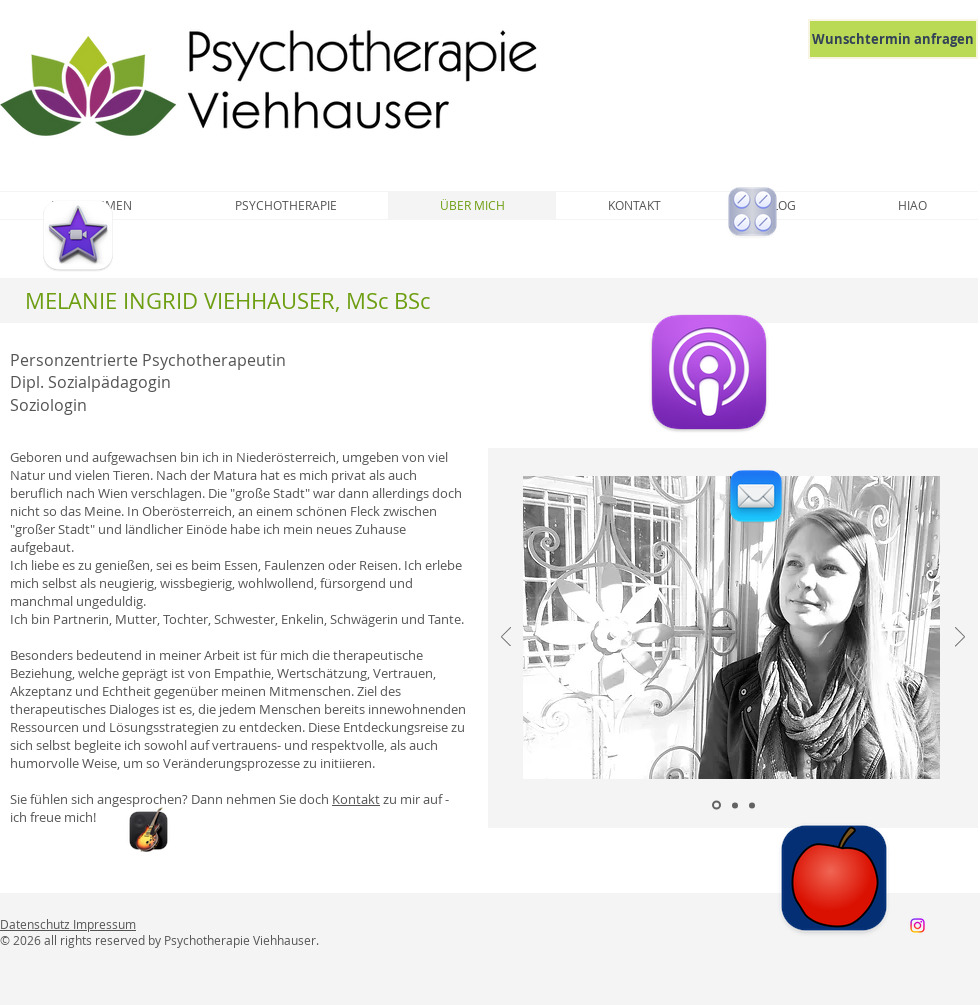 Image resolution: width=980 pixels, height=1005 pixels. Describe the element at coordinates (148, 830) in the screenshot. I see `open GarageBand to create or edit music` at that location.